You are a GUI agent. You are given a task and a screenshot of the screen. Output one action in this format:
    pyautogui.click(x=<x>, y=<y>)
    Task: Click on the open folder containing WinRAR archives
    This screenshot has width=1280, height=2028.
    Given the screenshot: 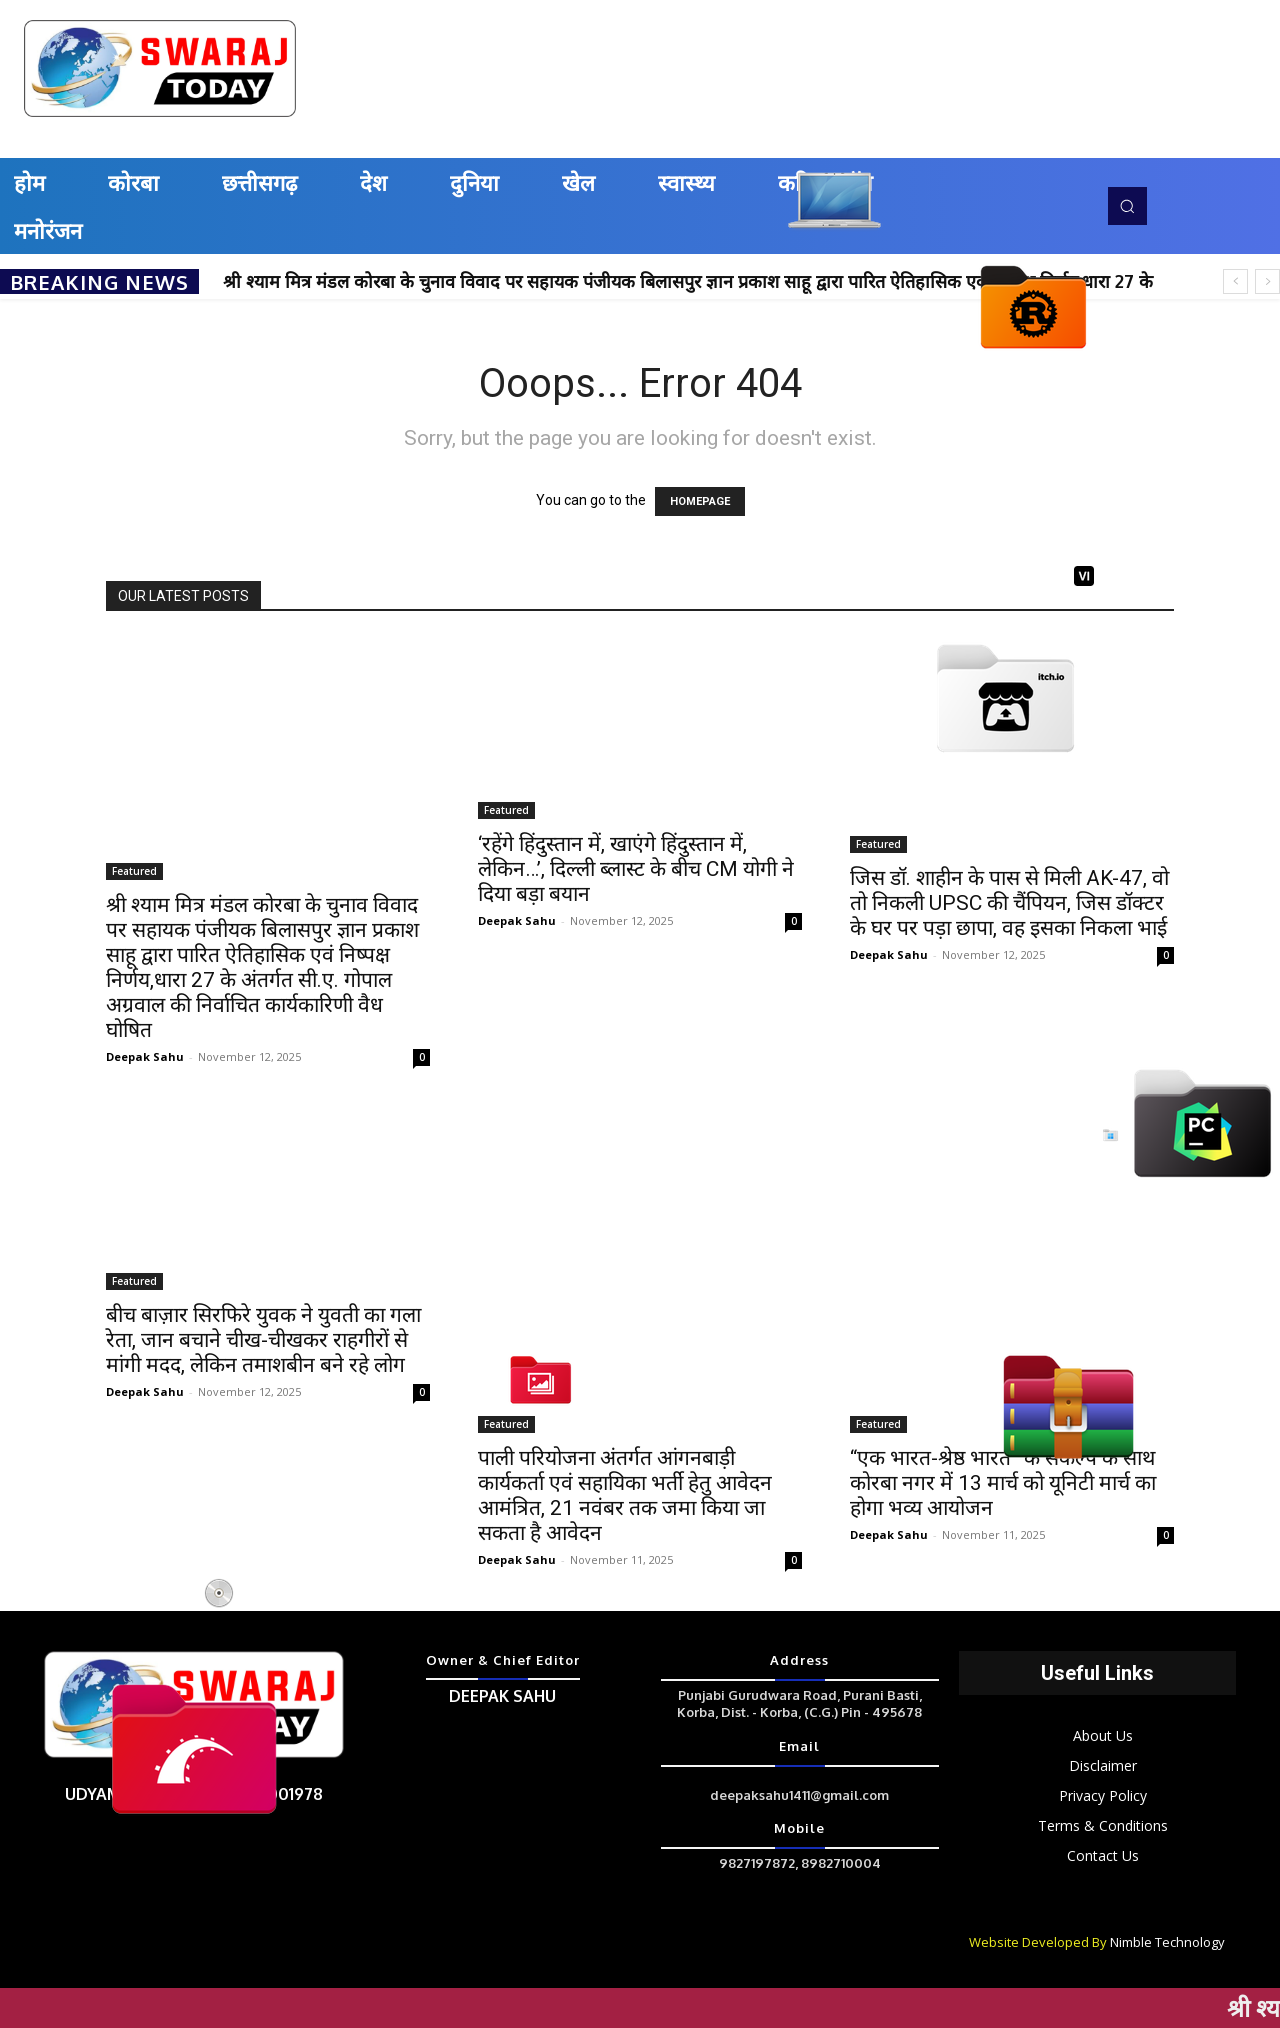 What is the action you would take?
    pyautogui.click(x=1068, y=1410)
    